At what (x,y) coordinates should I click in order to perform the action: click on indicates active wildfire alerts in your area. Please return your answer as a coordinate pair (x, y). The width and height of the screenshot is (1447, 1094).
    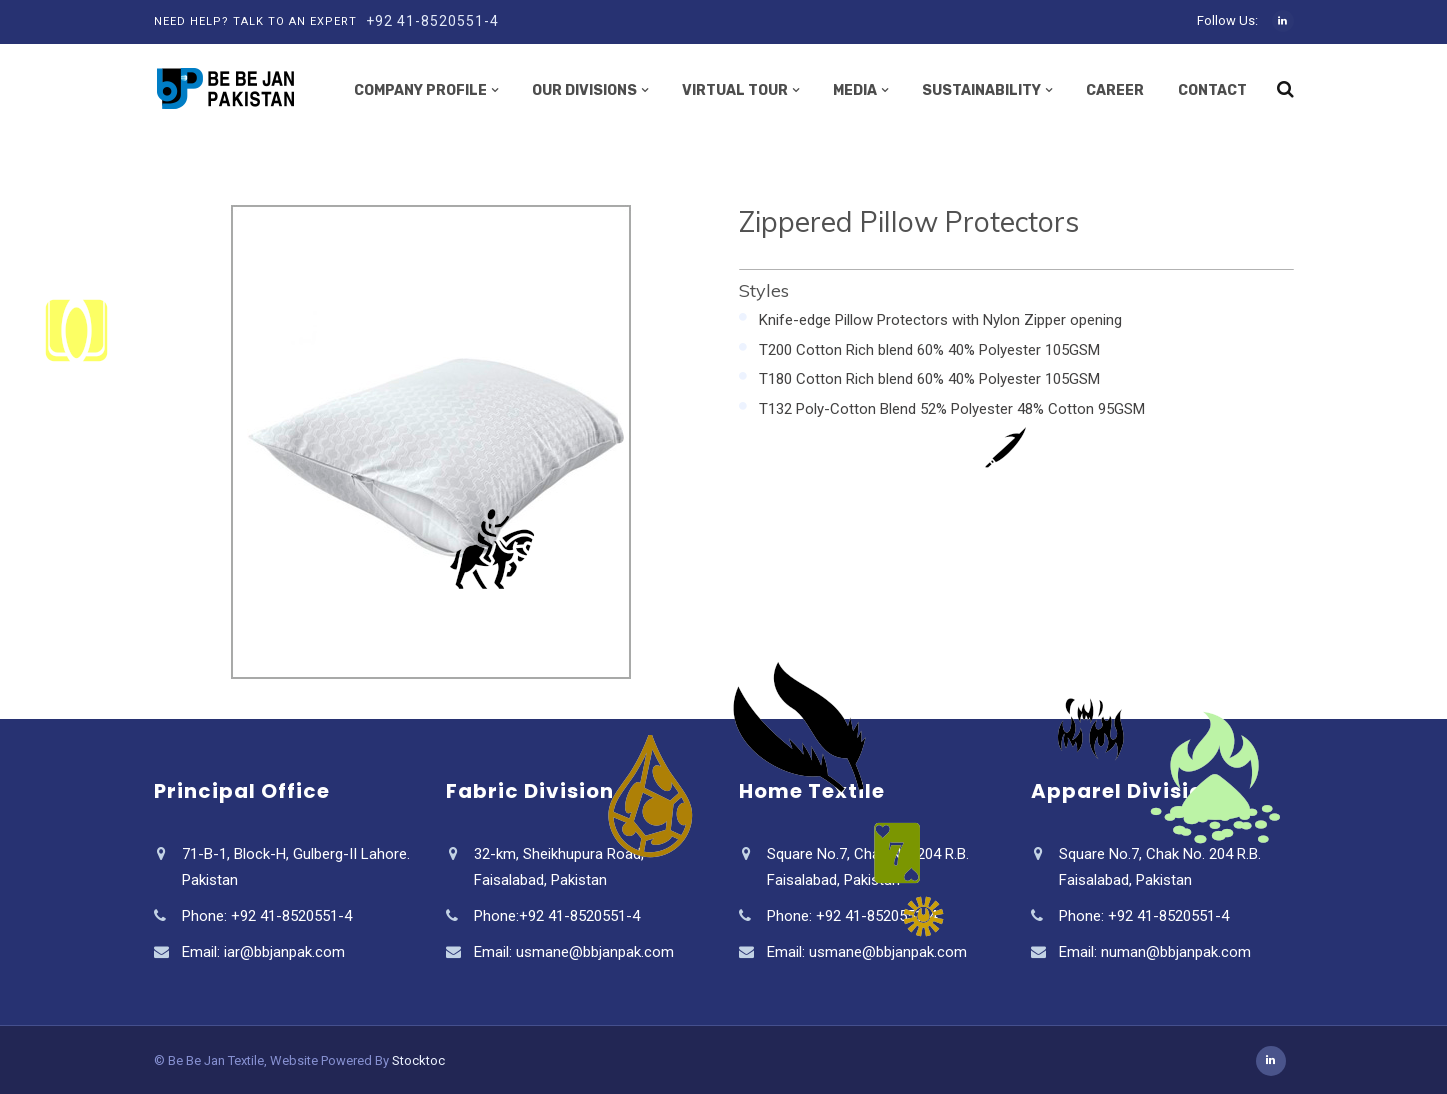
    Looking at the image, I should click on (1090, 731).